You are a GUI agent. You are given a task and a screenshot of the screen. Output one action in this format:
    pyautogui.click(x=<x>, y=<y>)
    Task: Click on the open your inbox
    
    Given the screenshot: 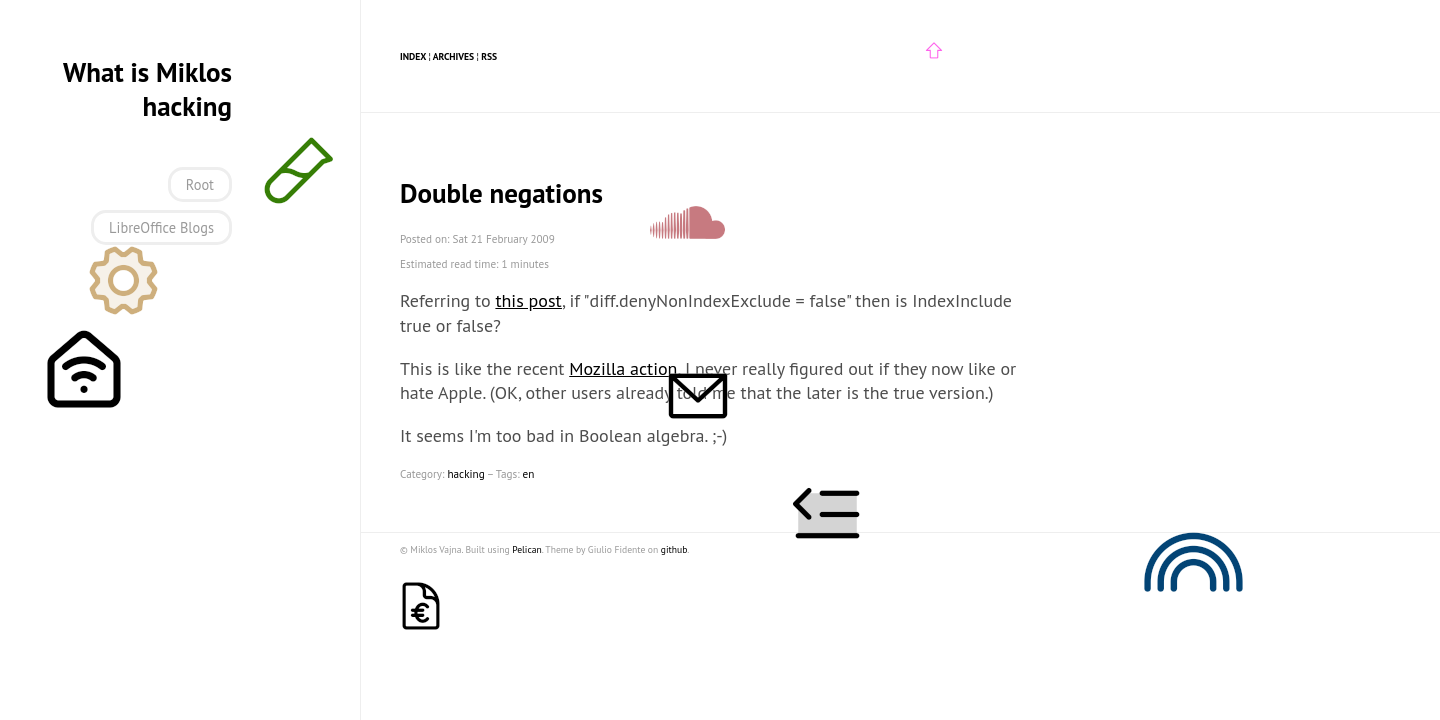 What is the action you would take?
    pyautogui.click(x=698, y=396)
    